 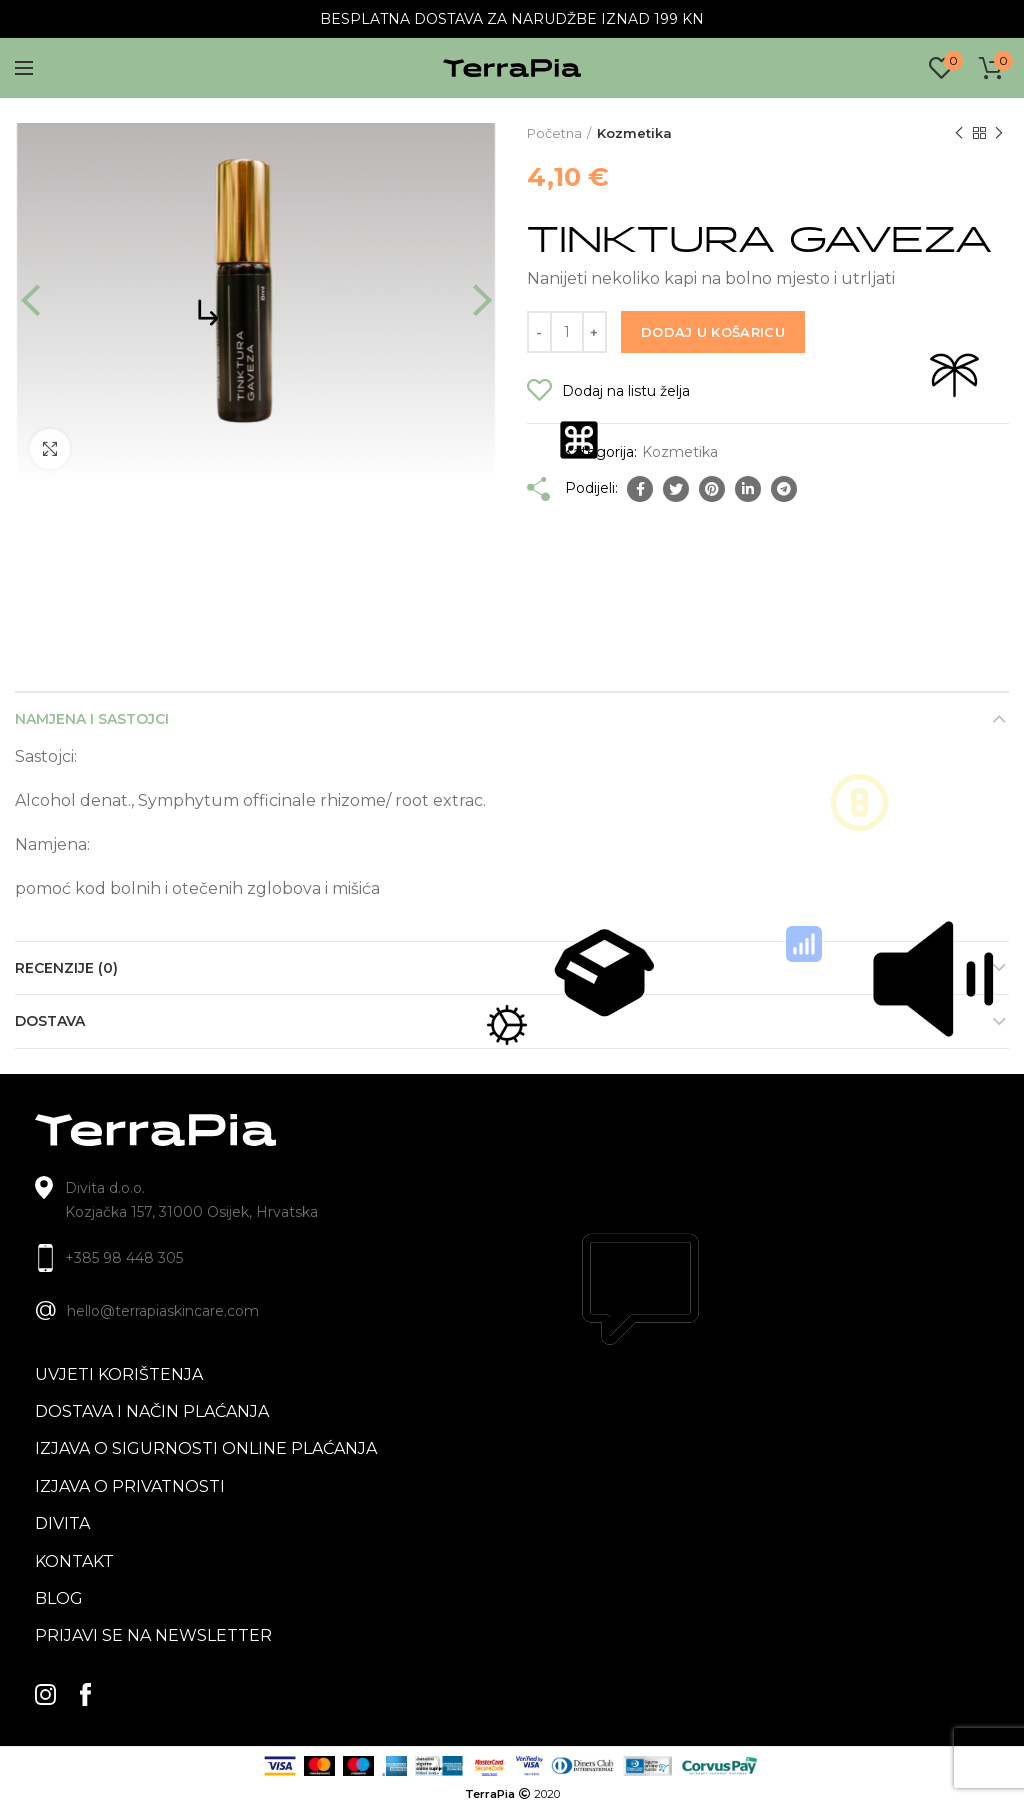 What do you see at coordinates (579, 440) in the screenshot?
I see `command key modifier for keyboard shortcuts` at bounding box center [579, 440].